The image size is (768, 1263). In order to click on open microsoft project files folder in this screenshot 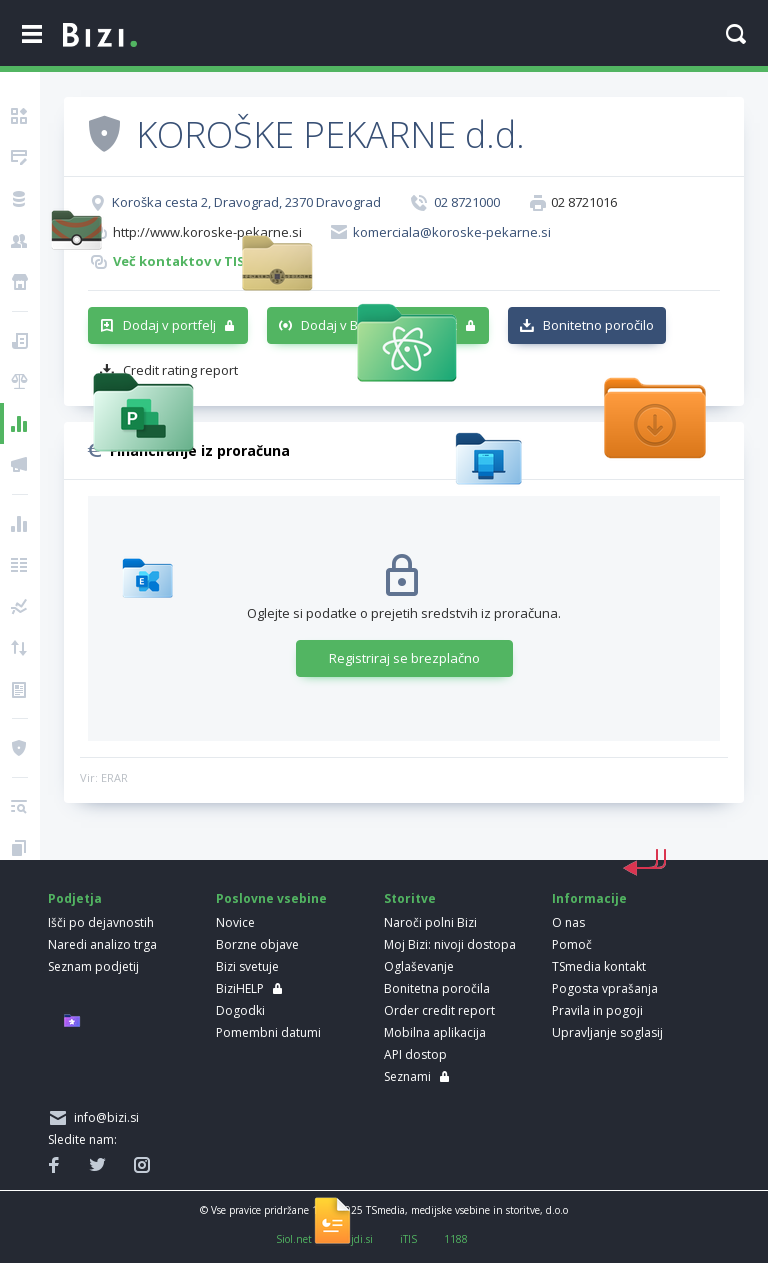, I will do `click(143, 415)`.